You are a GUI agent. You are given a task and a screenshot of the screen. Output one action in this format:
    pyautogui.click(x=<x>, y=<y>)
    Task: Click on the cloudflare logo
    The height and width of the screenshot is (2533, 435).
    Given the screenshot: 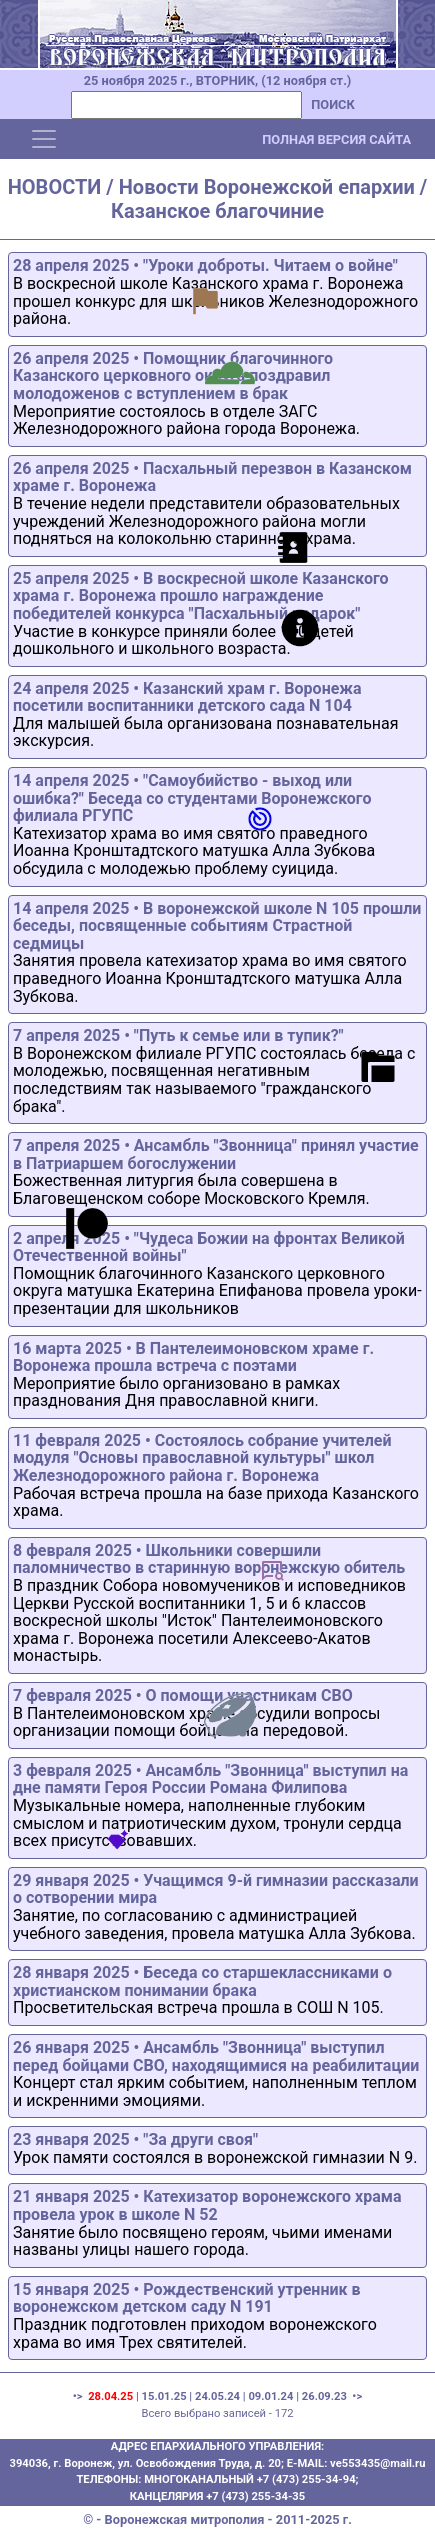 What is the action you would take?
    pyautogui.click(x=230, y=373)
    